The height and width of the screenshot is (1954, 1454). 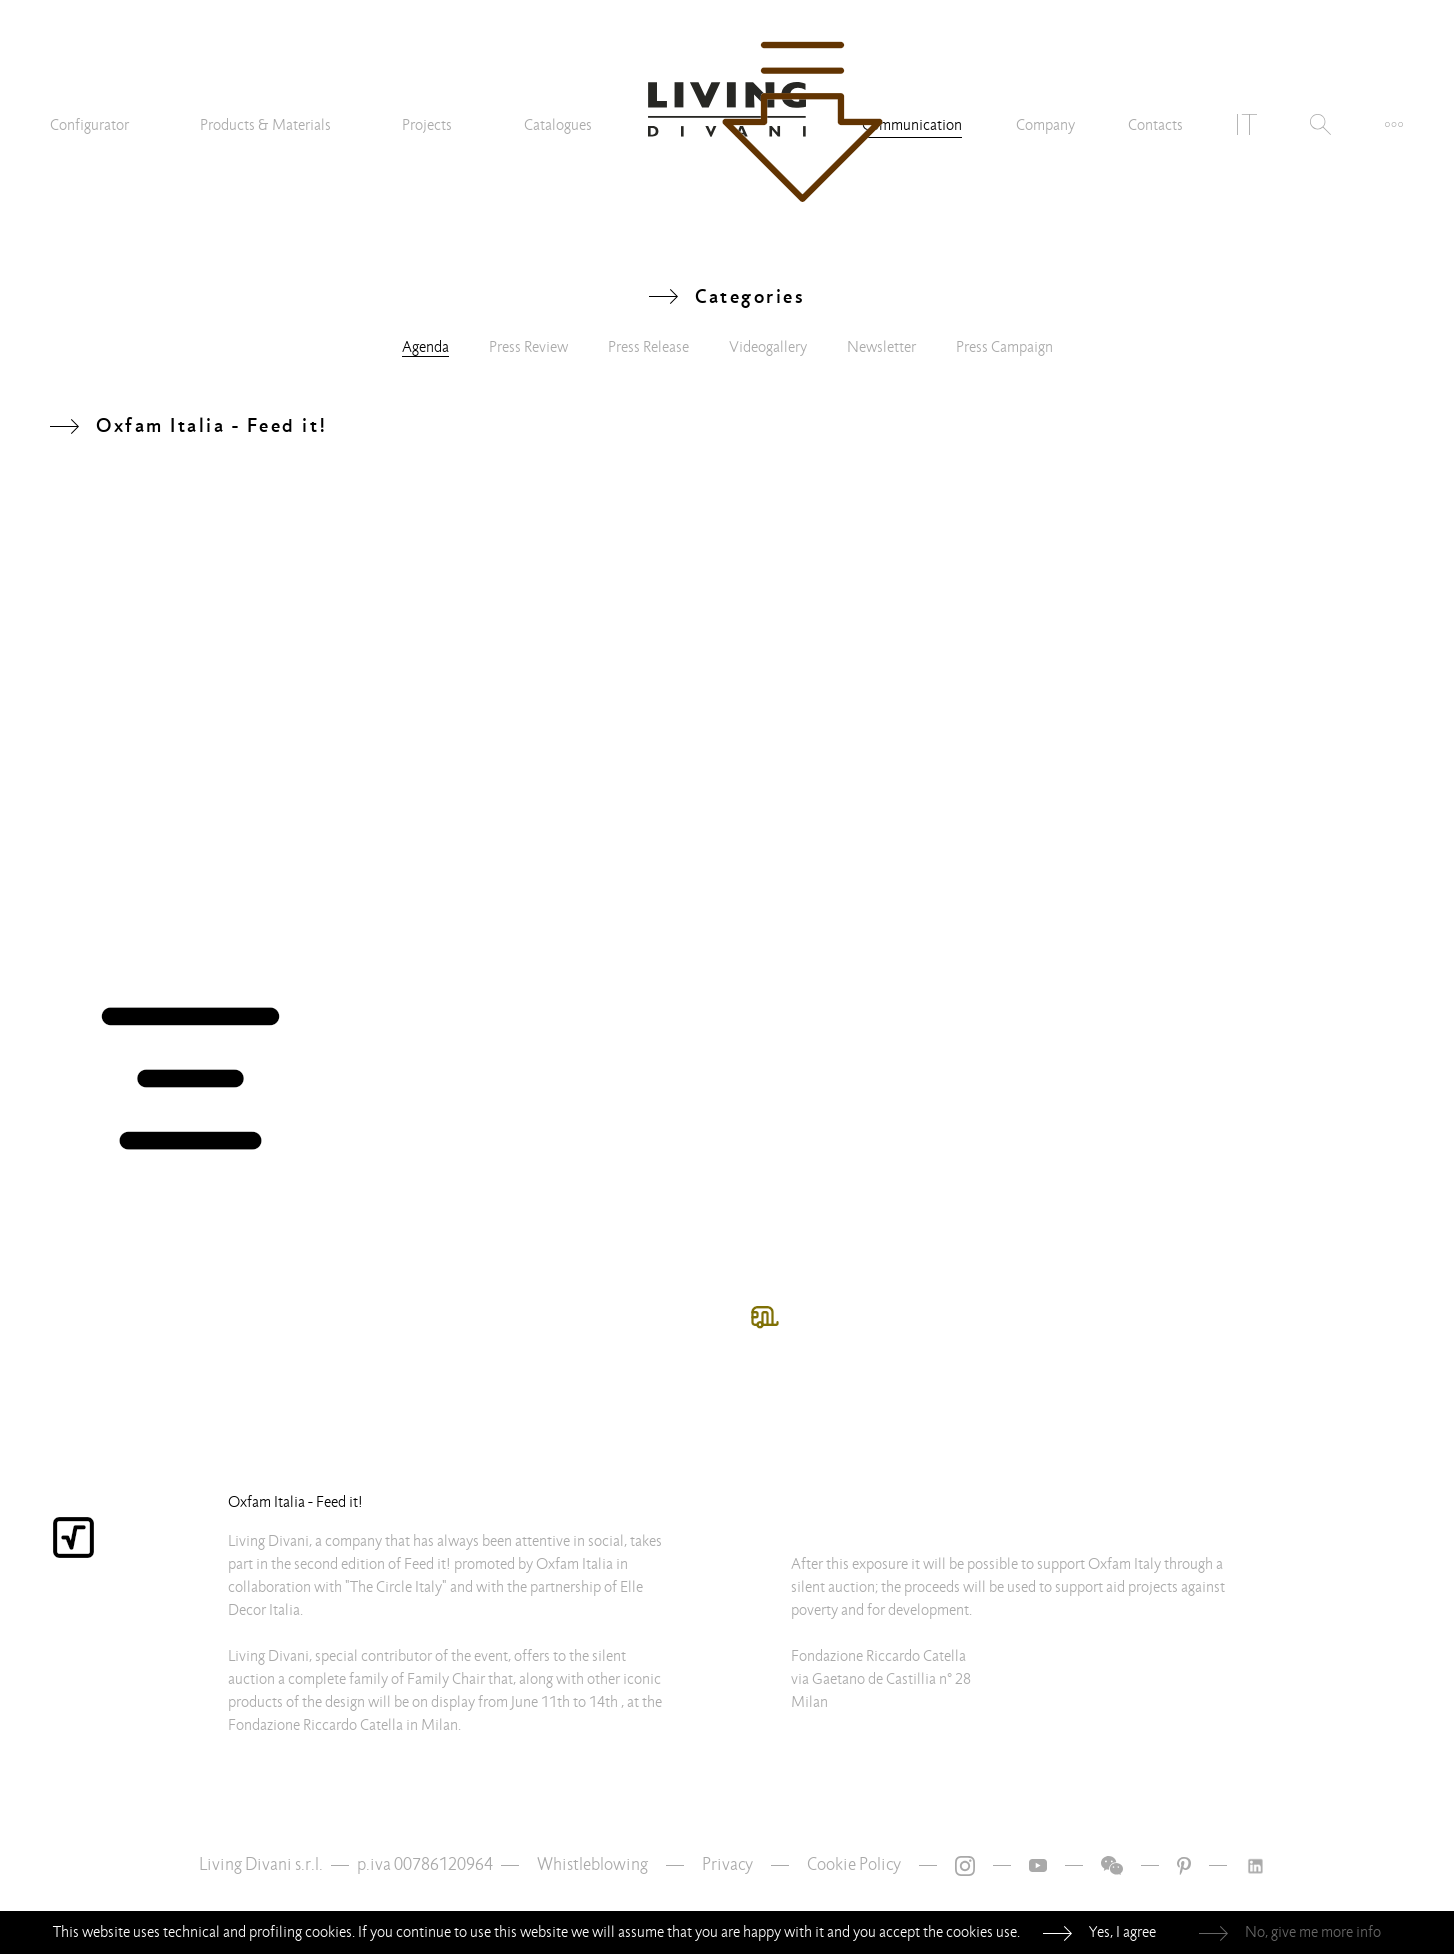 What do you see at coordinates (73, 1537) in the screenshot?
I see `access square root calculator function` at bounding box center [73, 1537].